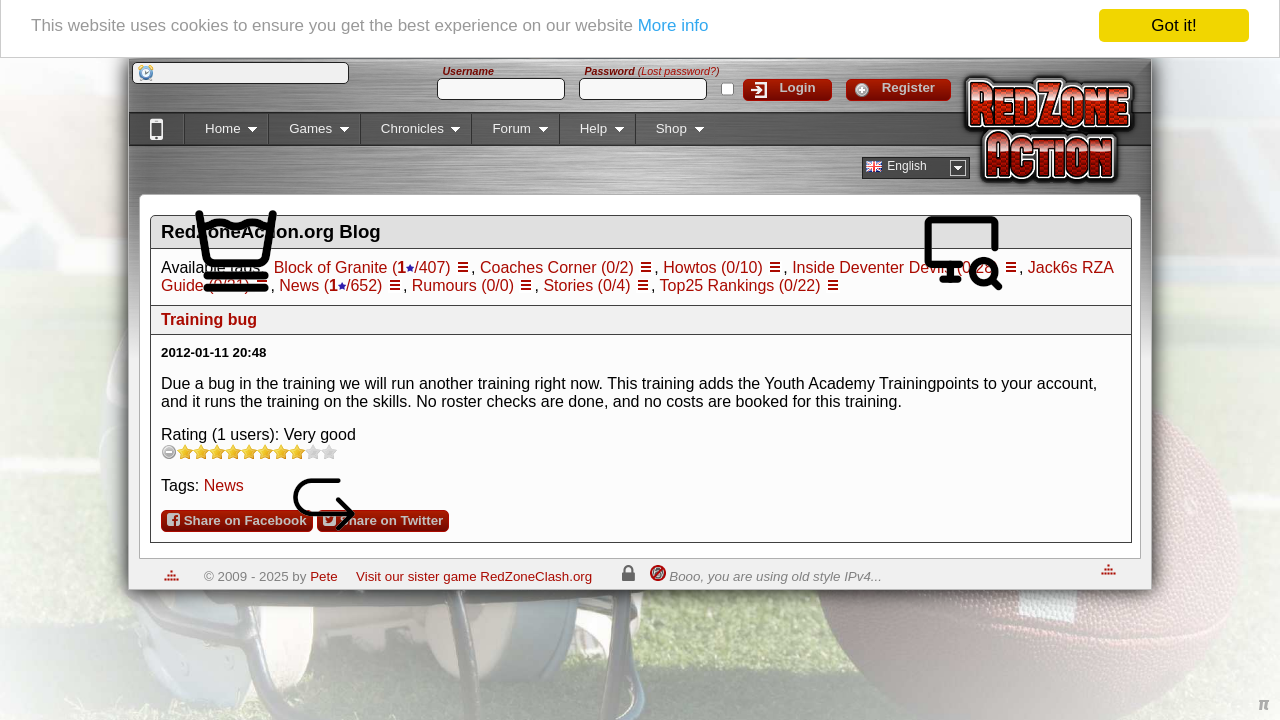 The height and width of the screenshot is (720, 1280). What do you see at coordinates (324, 502) in the screenshot?
I see `redo last action` at bounding box center [324, 502].